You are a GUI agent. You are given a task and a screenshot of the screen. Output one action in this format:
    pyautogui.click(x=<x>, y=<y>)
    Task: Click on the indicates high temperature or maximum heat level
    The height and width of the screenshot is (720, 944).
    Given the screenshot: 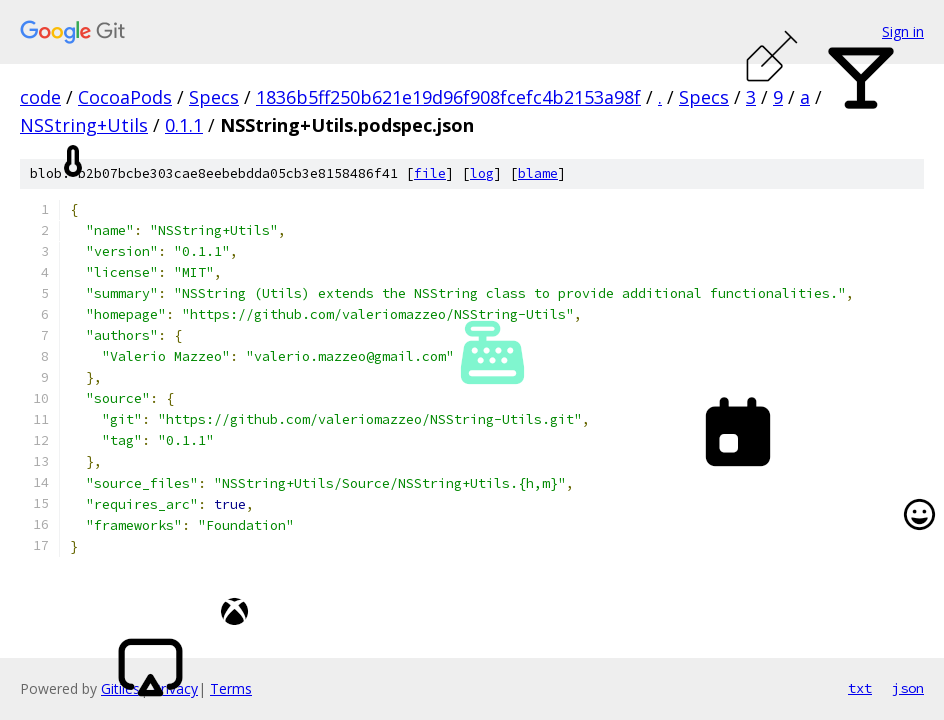 What is the action you would take?
    pyautogui.click(x=73, y=161)
    